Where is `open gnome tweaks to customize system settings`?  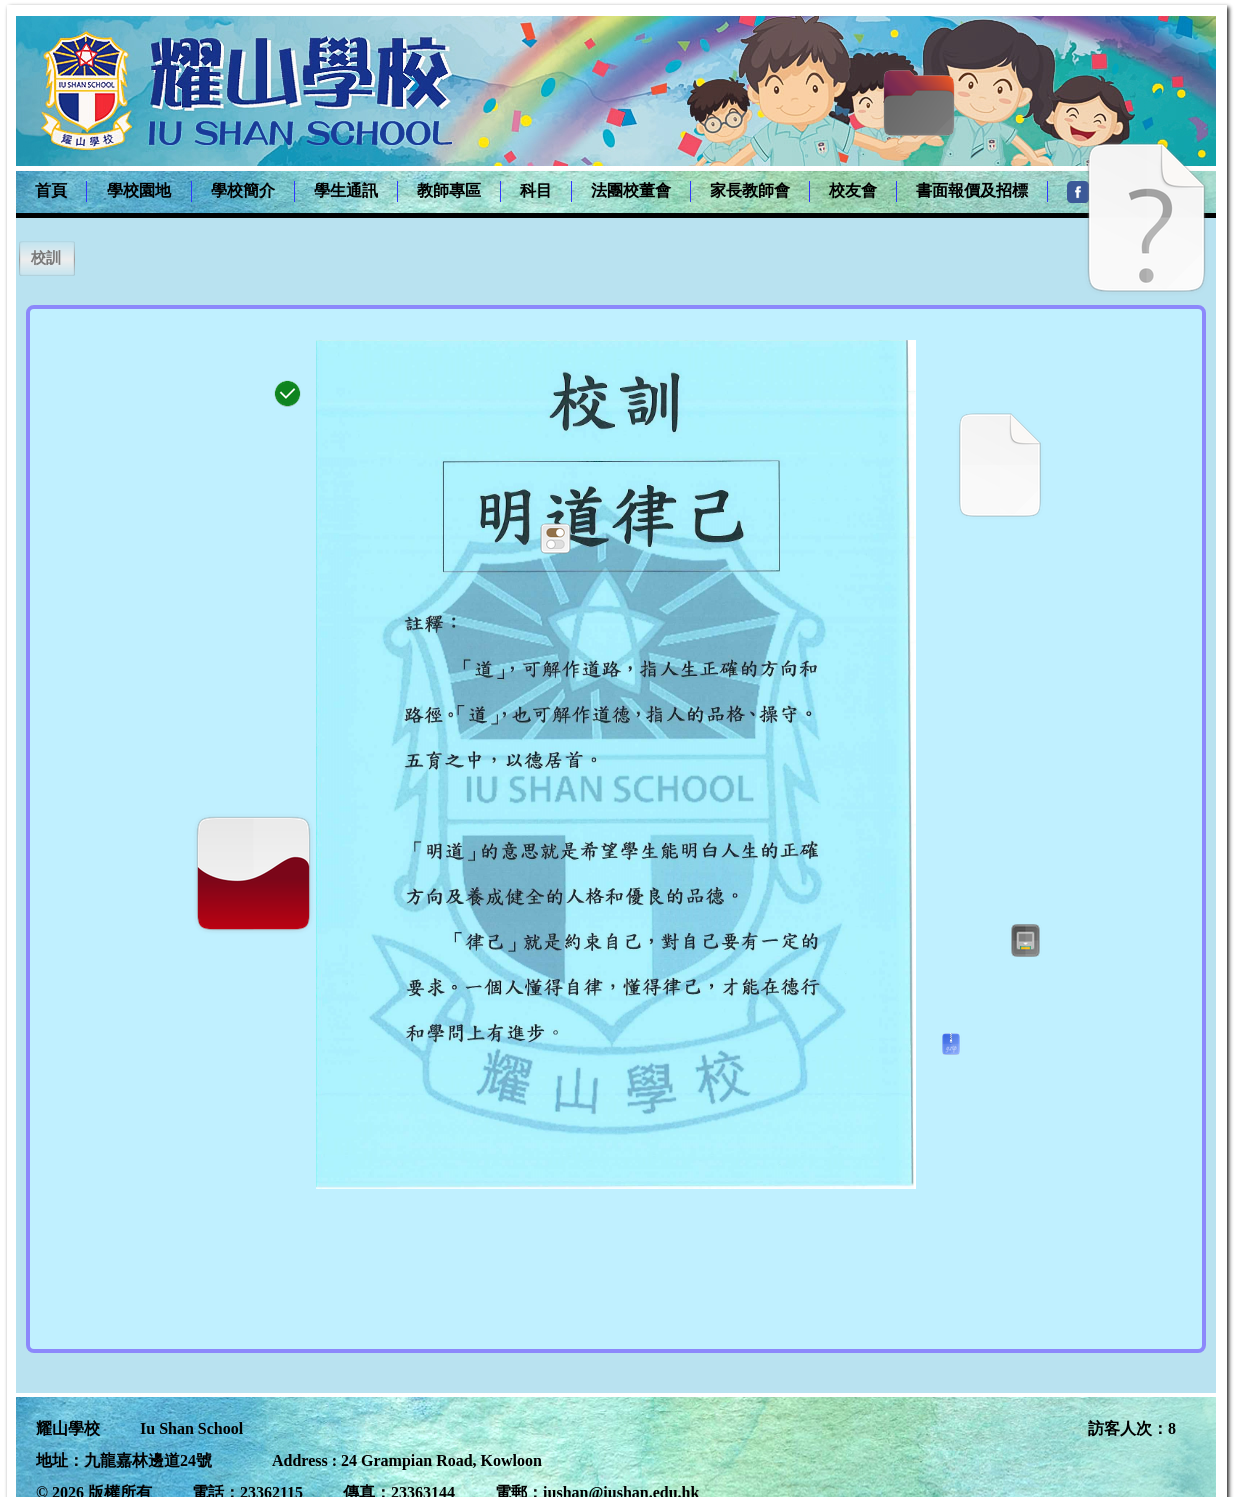
open gnome tweaks to customize system settings is located at coordinates (555, 538).